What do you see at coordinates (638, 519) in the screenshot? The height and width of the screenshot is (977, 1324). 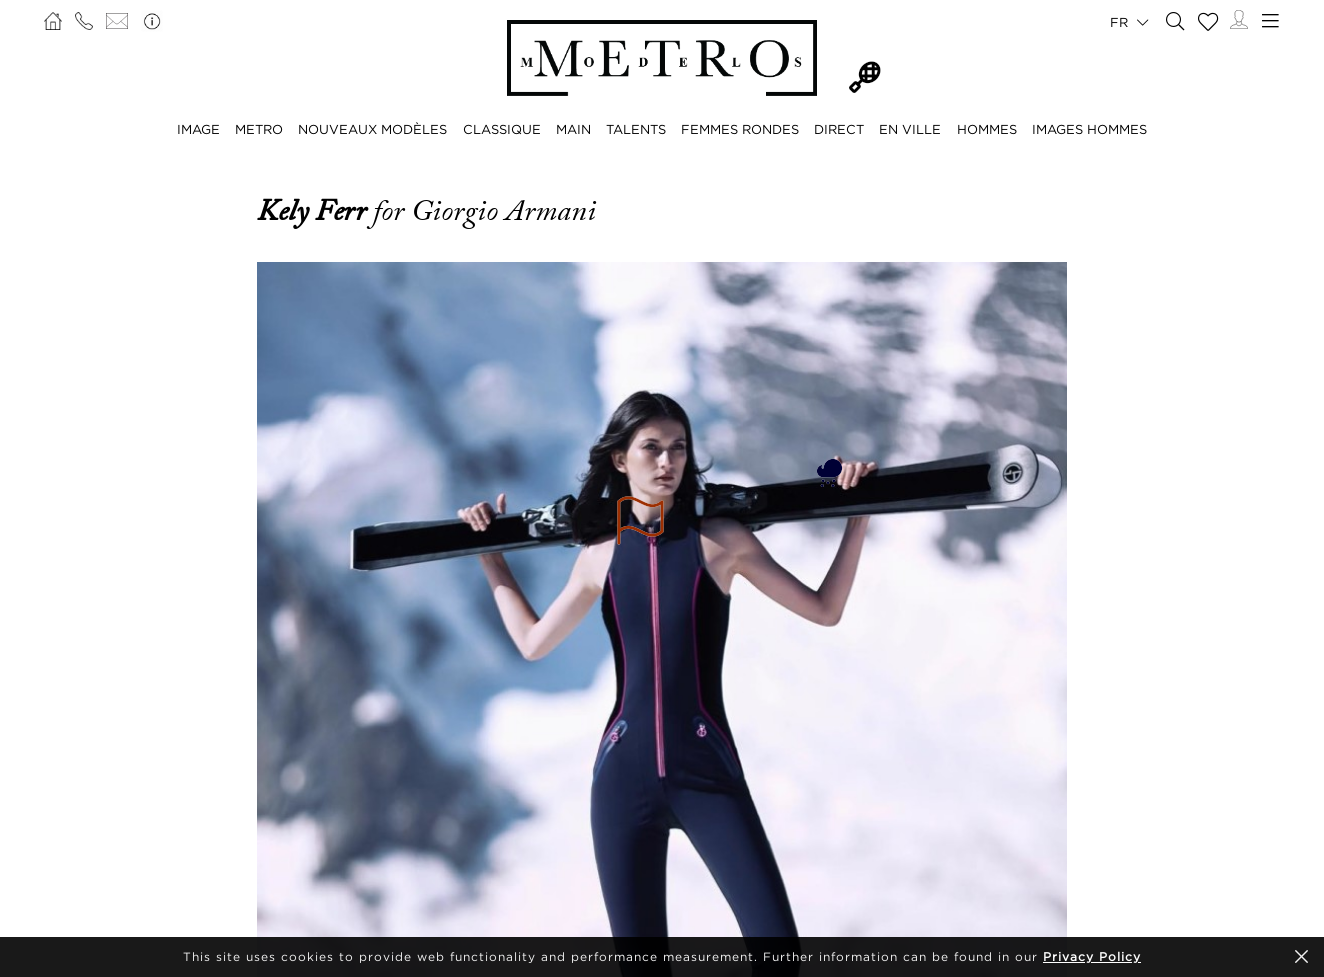 I see `flag or report content` at bounding box center [638, 519].